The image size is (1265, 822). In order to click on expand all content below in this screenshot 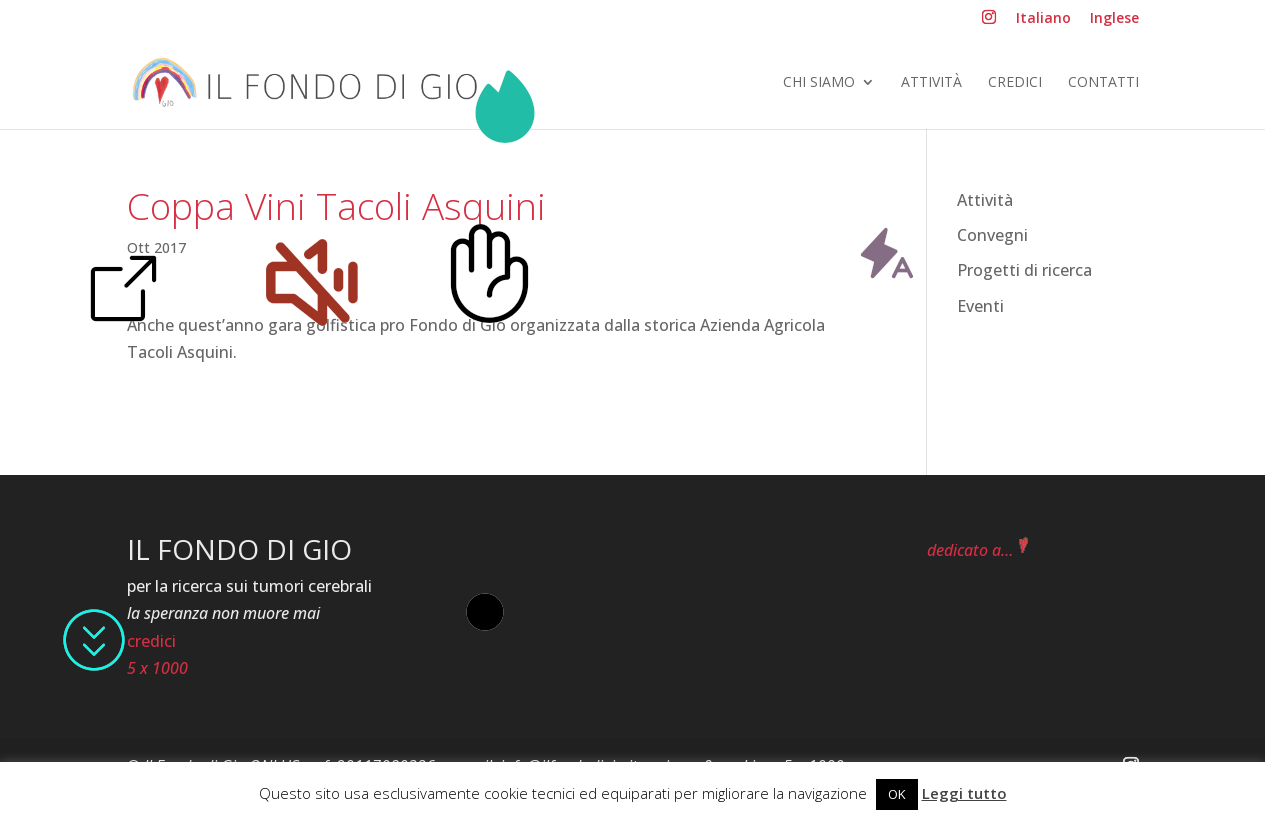, I will do `click(94, 640)`.